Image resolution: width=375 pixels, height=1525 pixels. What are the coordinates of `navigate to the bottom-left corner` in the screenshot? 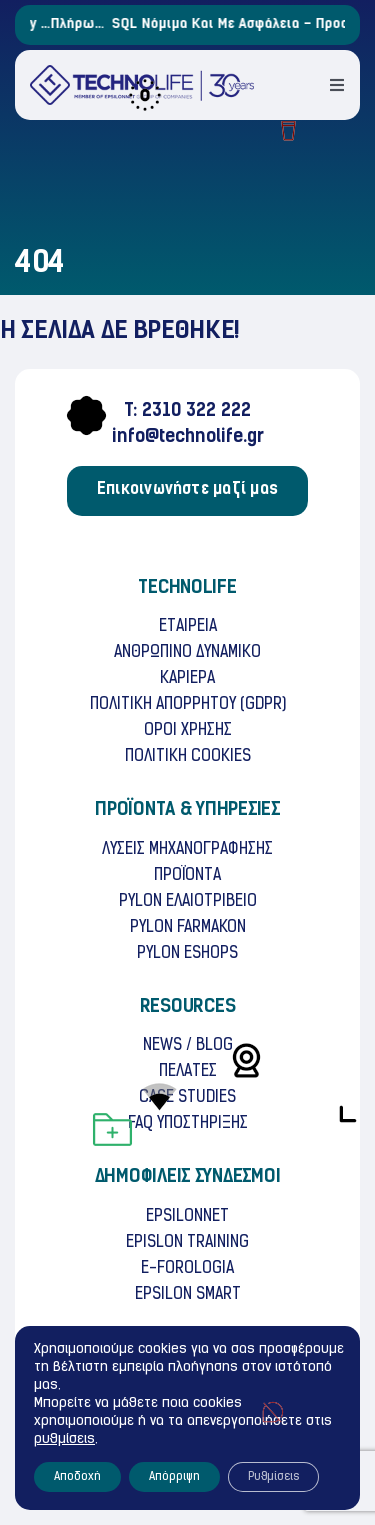 It's located at (348, 1114).